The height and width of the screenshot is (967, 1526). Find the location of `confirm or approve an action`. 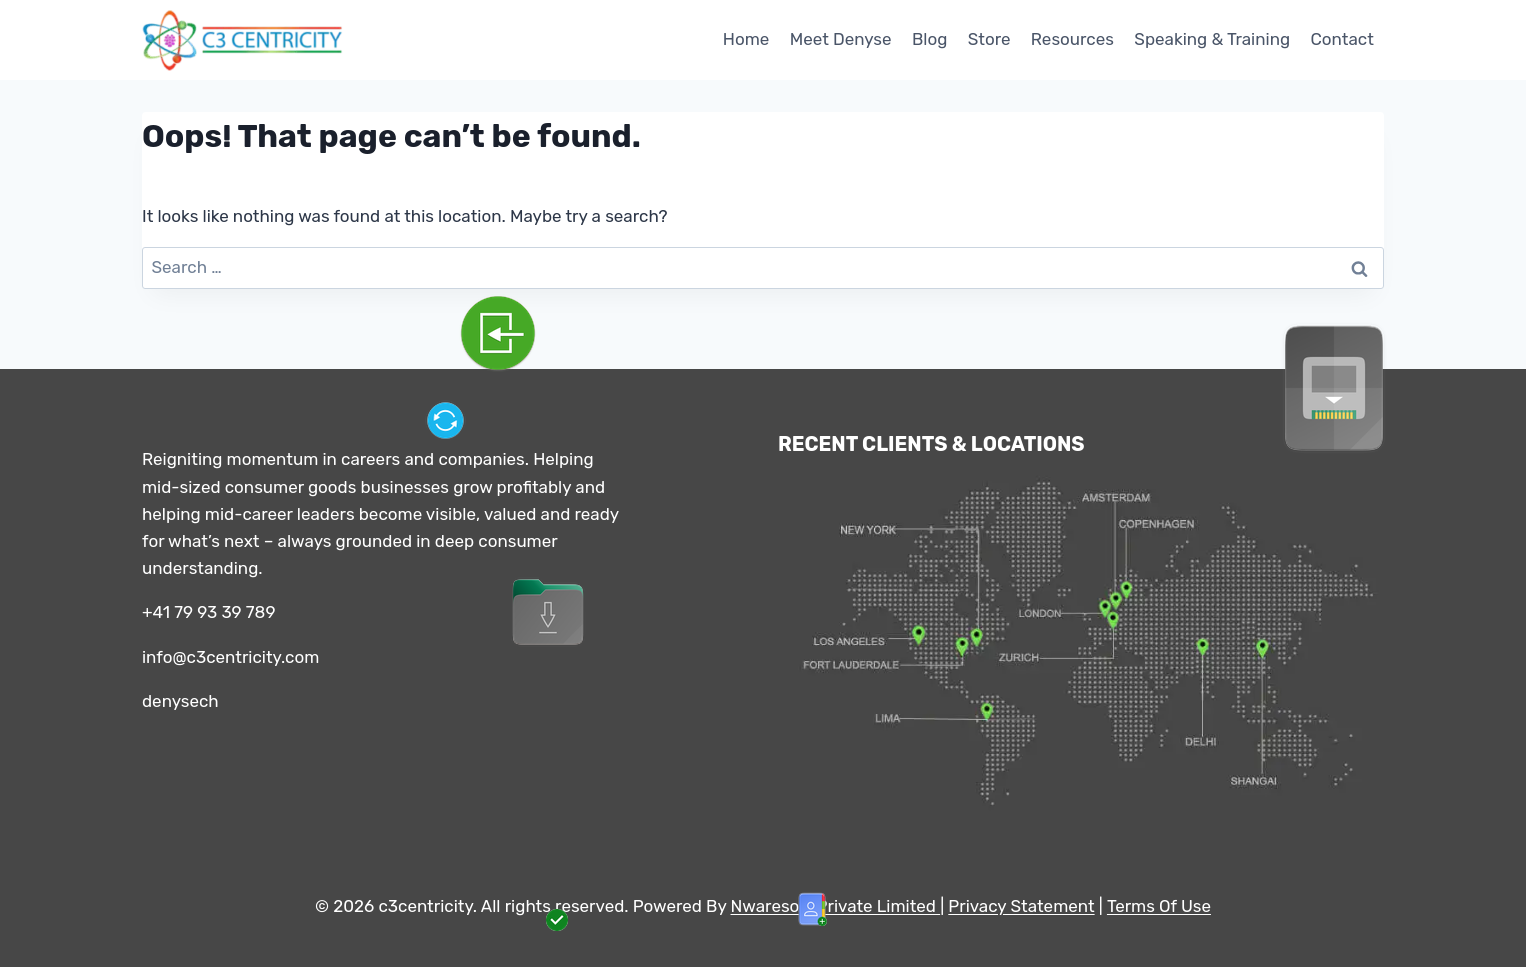

confirm or approve an action is located at coordinates (557, 920).